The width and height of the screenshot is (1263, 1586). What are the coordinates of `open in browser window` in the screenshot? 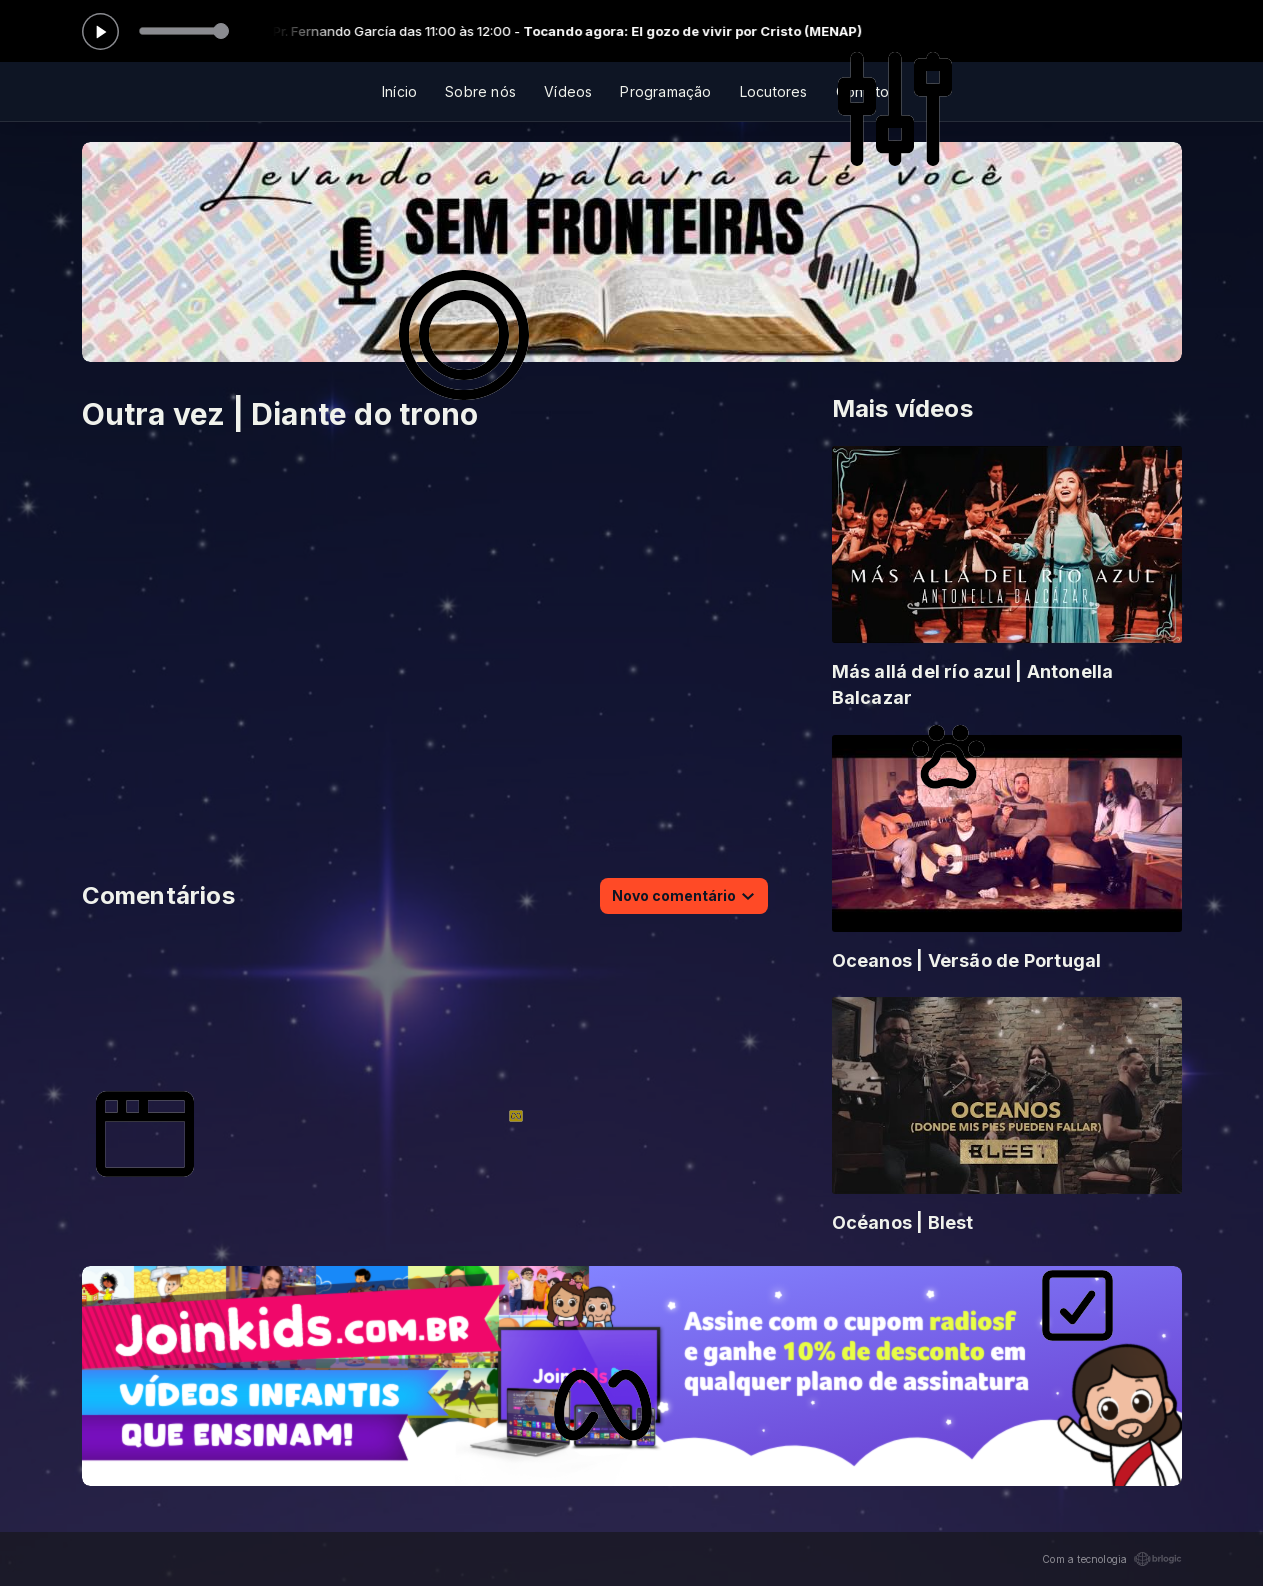 It's located at (145, 1134).